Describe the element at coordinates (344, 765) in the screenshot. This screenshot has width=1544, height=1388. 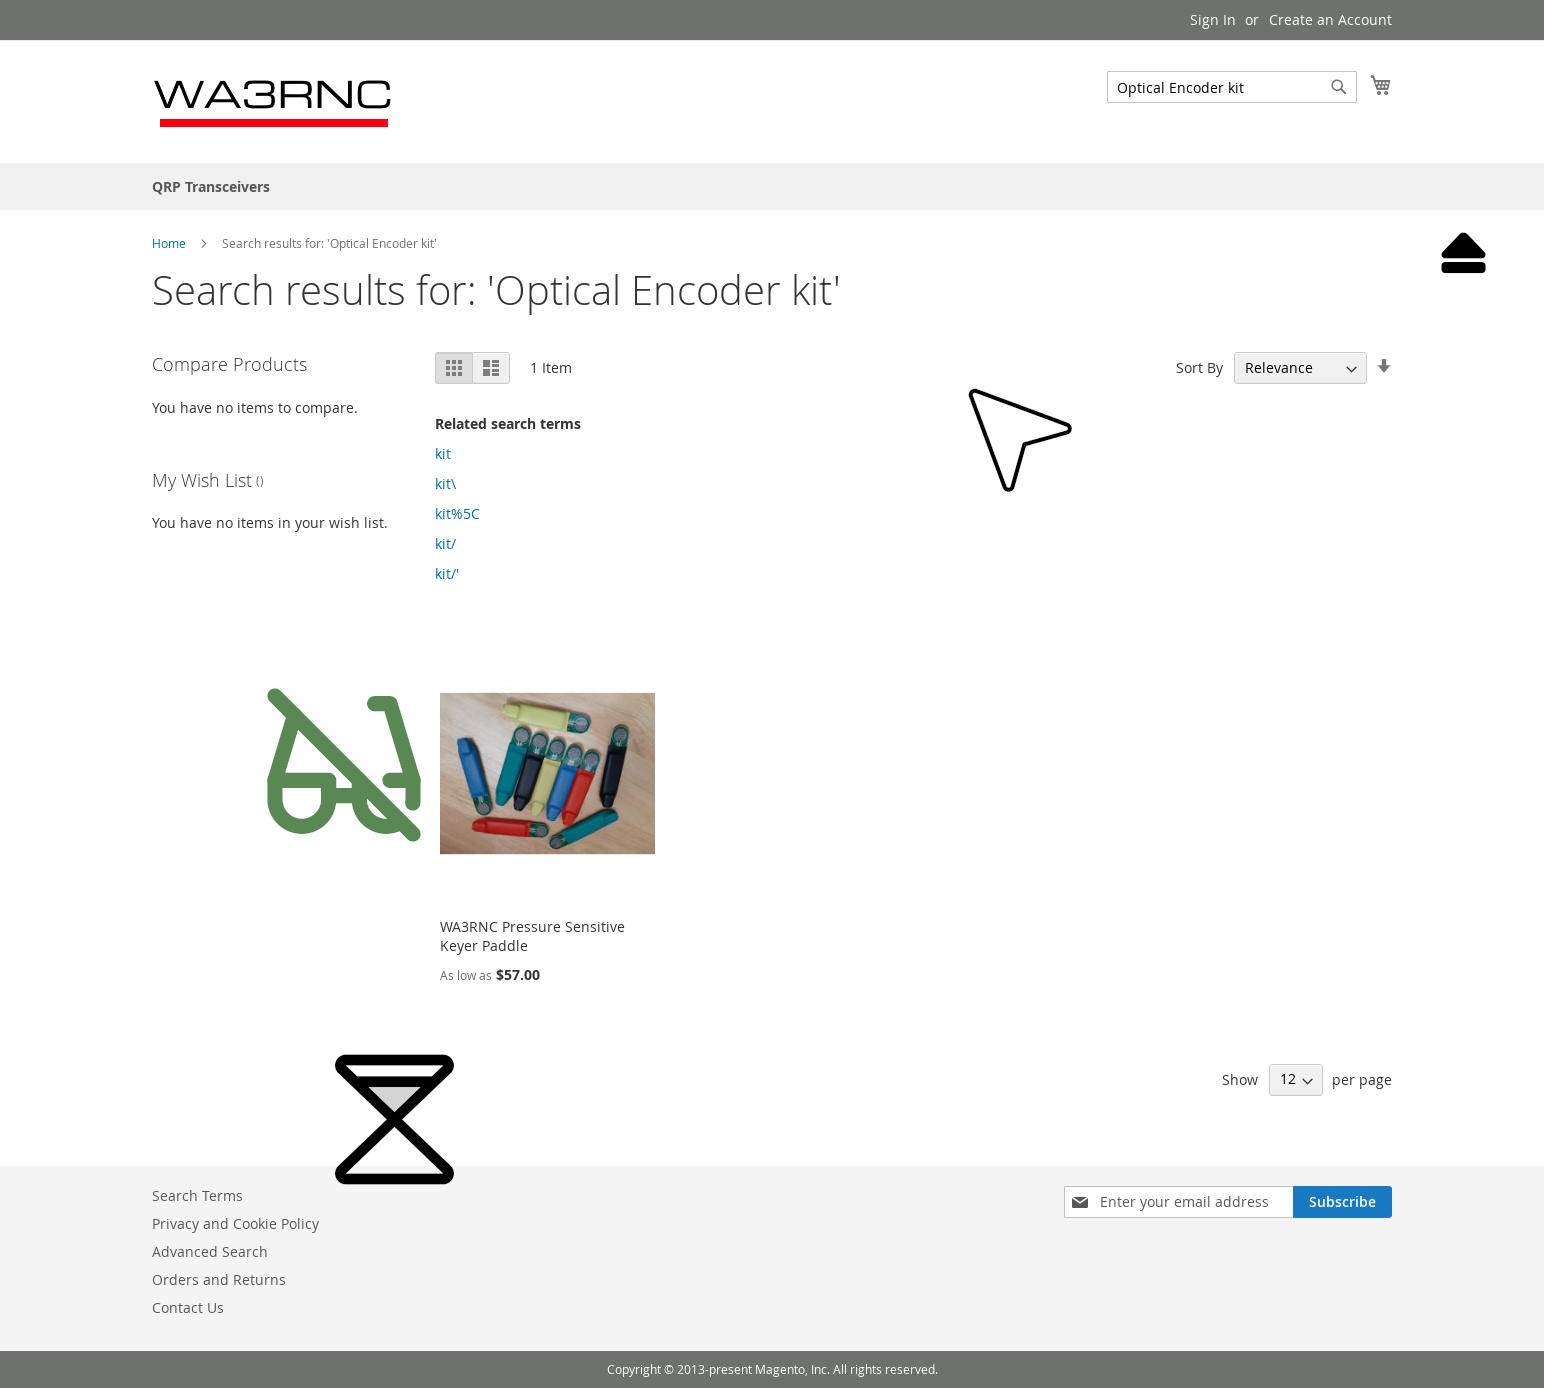
I see `disable reading mode` at that location.